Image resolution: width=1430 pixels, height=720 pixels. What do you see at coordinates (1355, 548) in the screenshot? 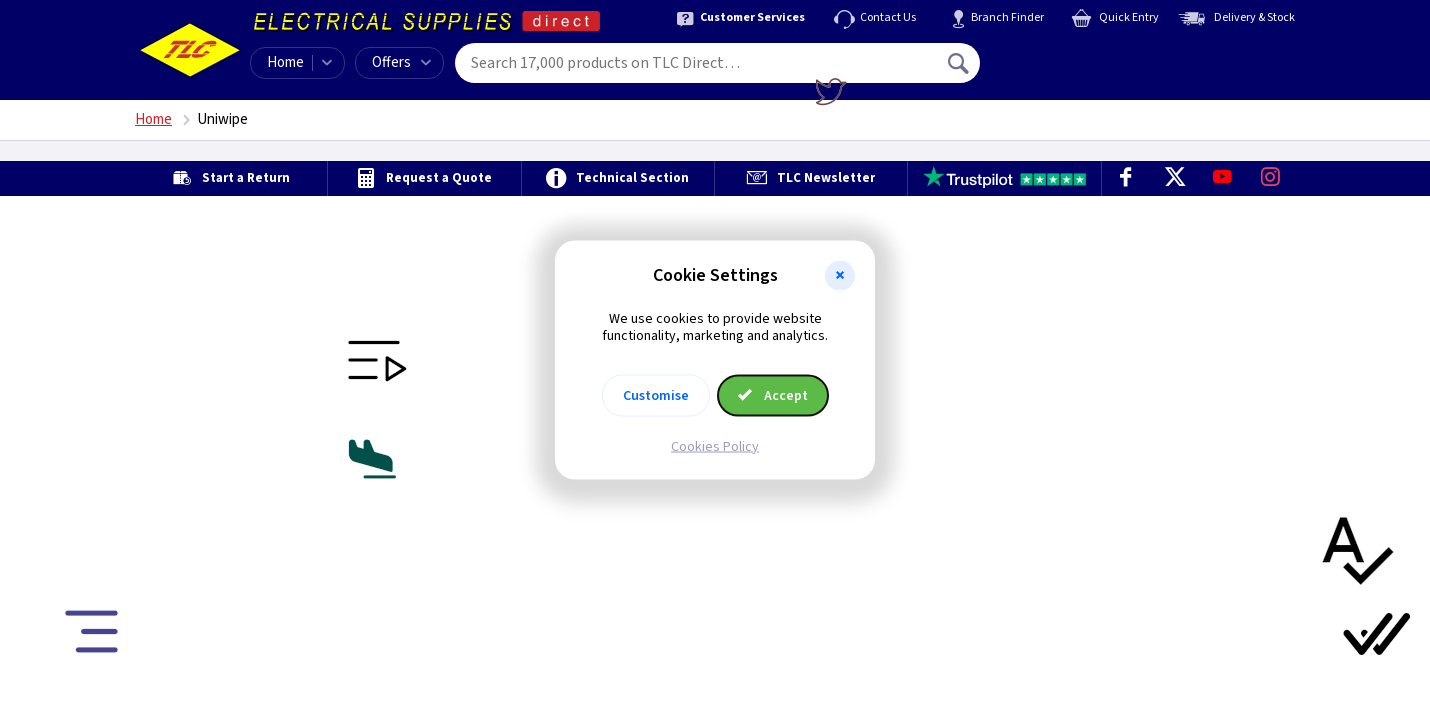
I see `check spelling and grammar` at bounding box center [1355, 548].